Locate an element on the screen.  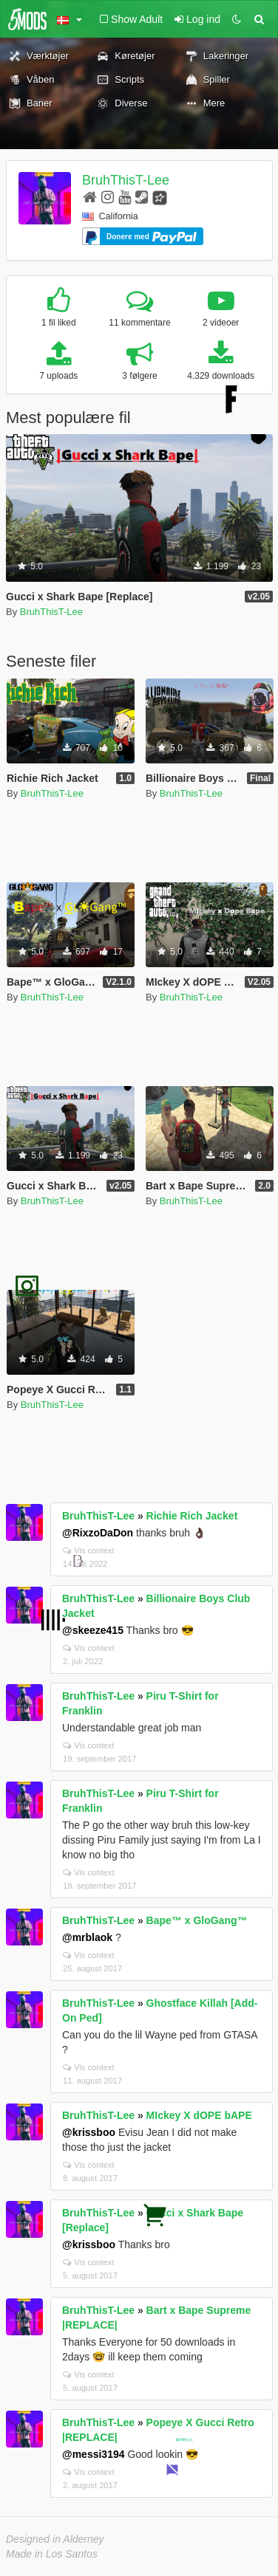
mute or disable chat notifications is located at coordinates (172, 2470).